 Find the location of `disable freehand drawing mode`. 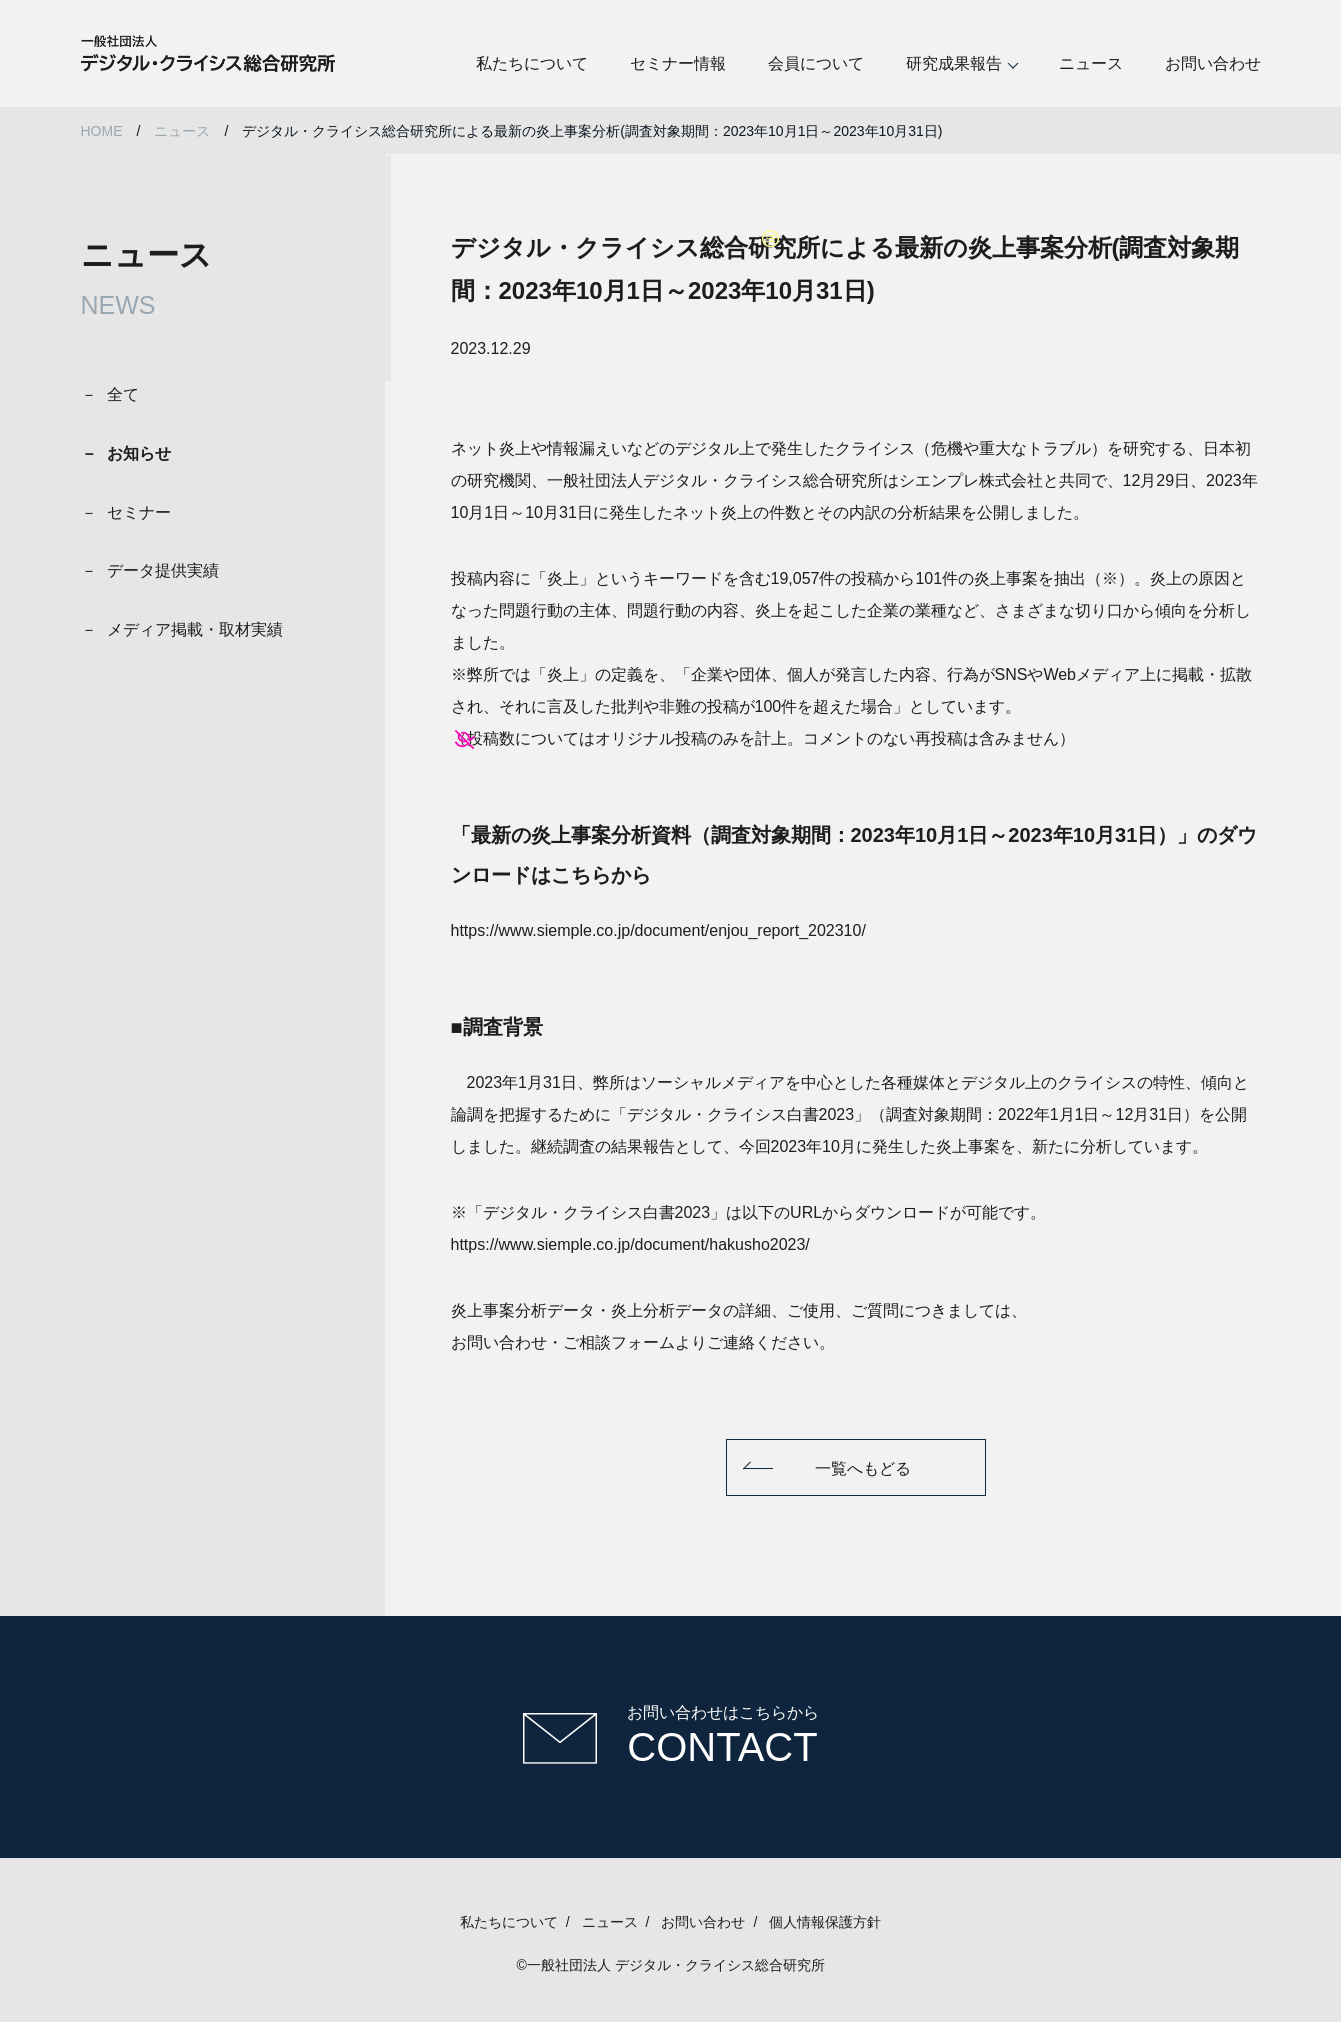

disable freehand drawing mode is located at coordinates (464, 739).